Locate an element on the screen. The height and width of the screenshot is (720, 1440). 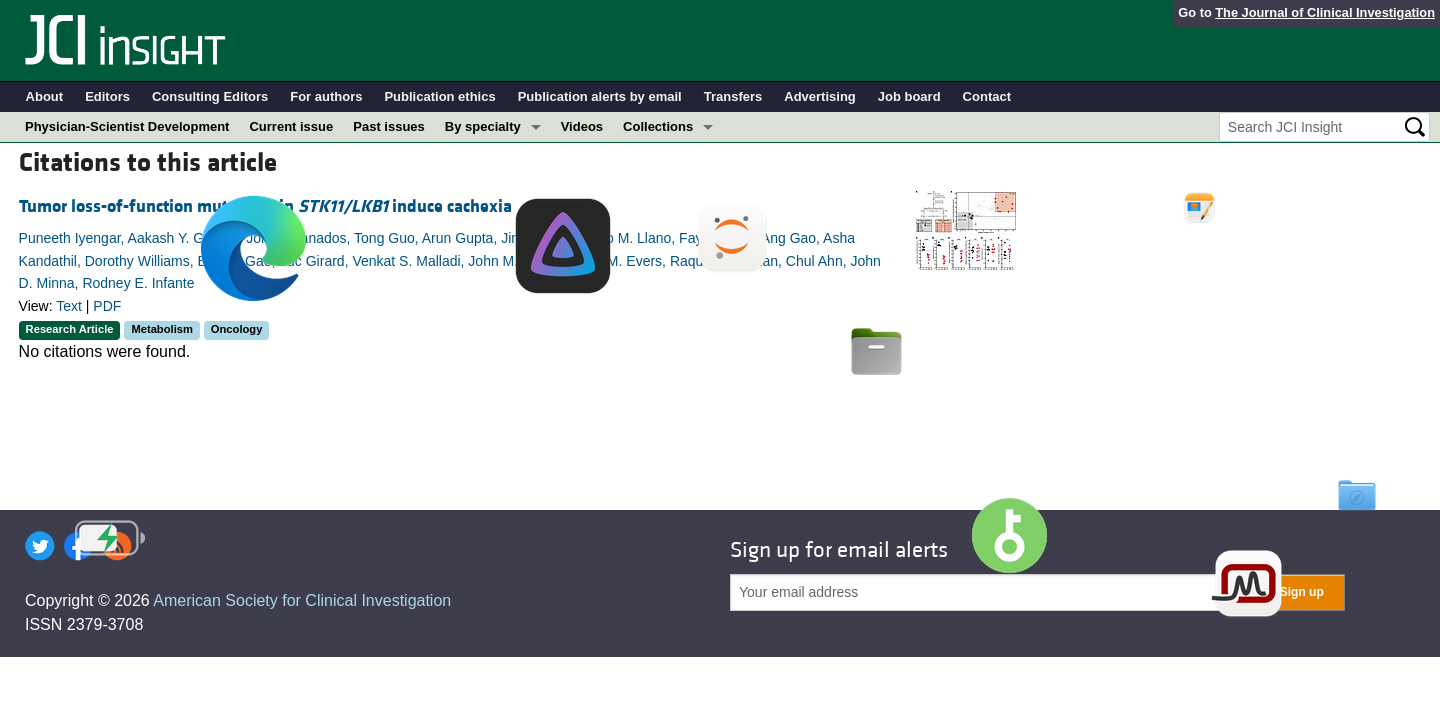
open calligrawords app is located at coordinates (1199, 207).